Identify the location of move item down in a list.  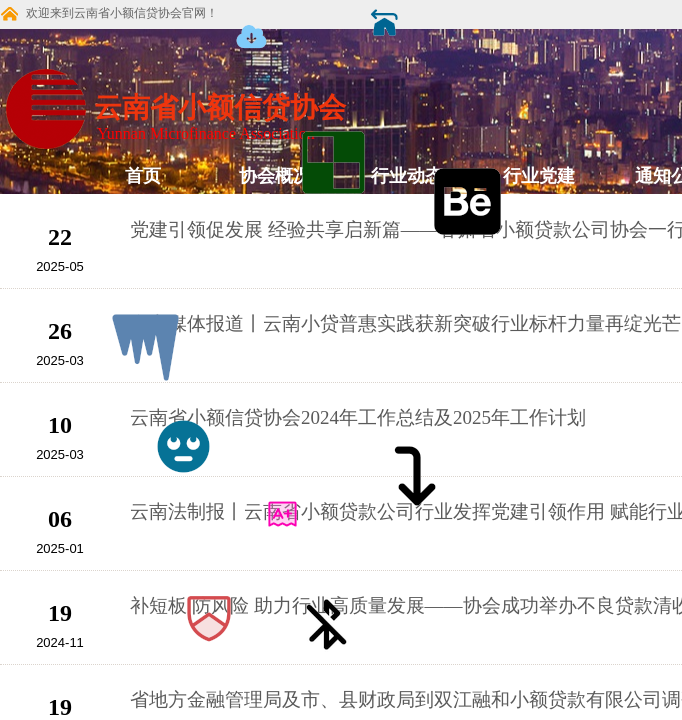
(417, 476).